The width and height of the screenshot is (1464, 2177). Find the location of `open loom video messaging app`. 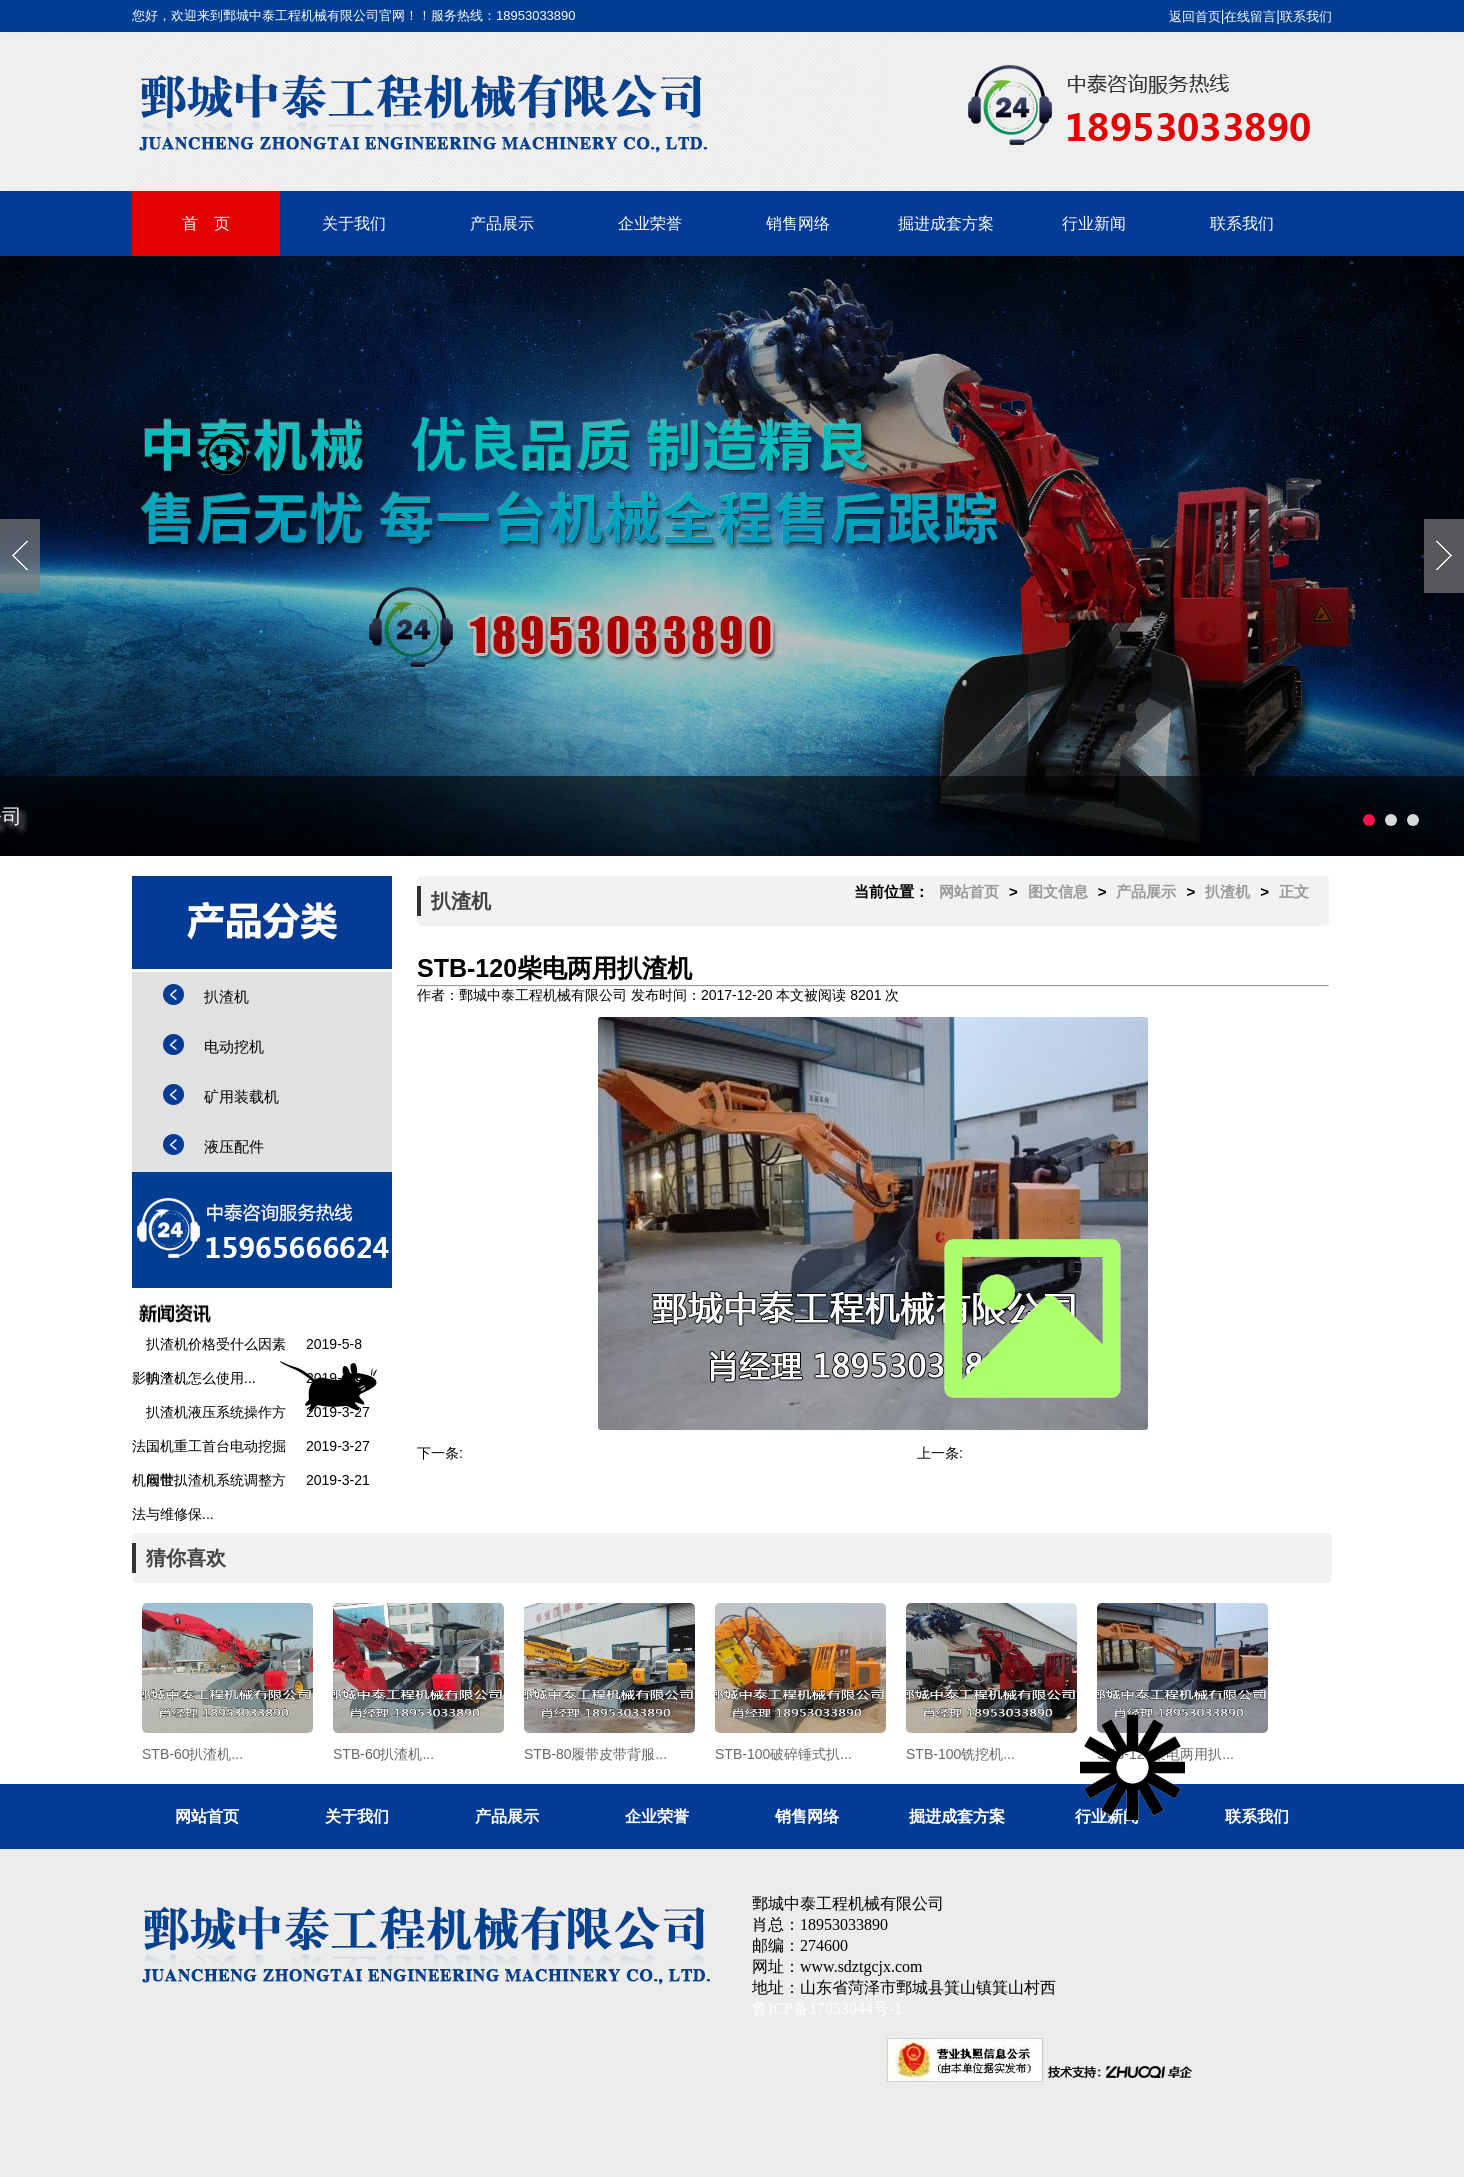

open loom video messaging app is located at coordinates (1132, 1767).